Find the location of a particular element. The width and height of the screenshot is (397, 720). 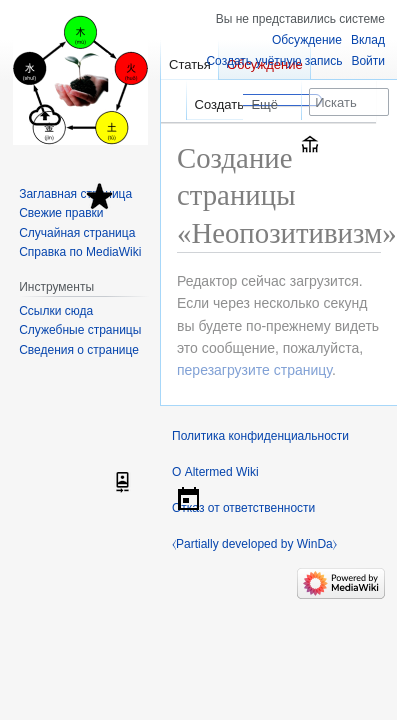

access outdoor or patio-related features is located at coordinates (310, 144).